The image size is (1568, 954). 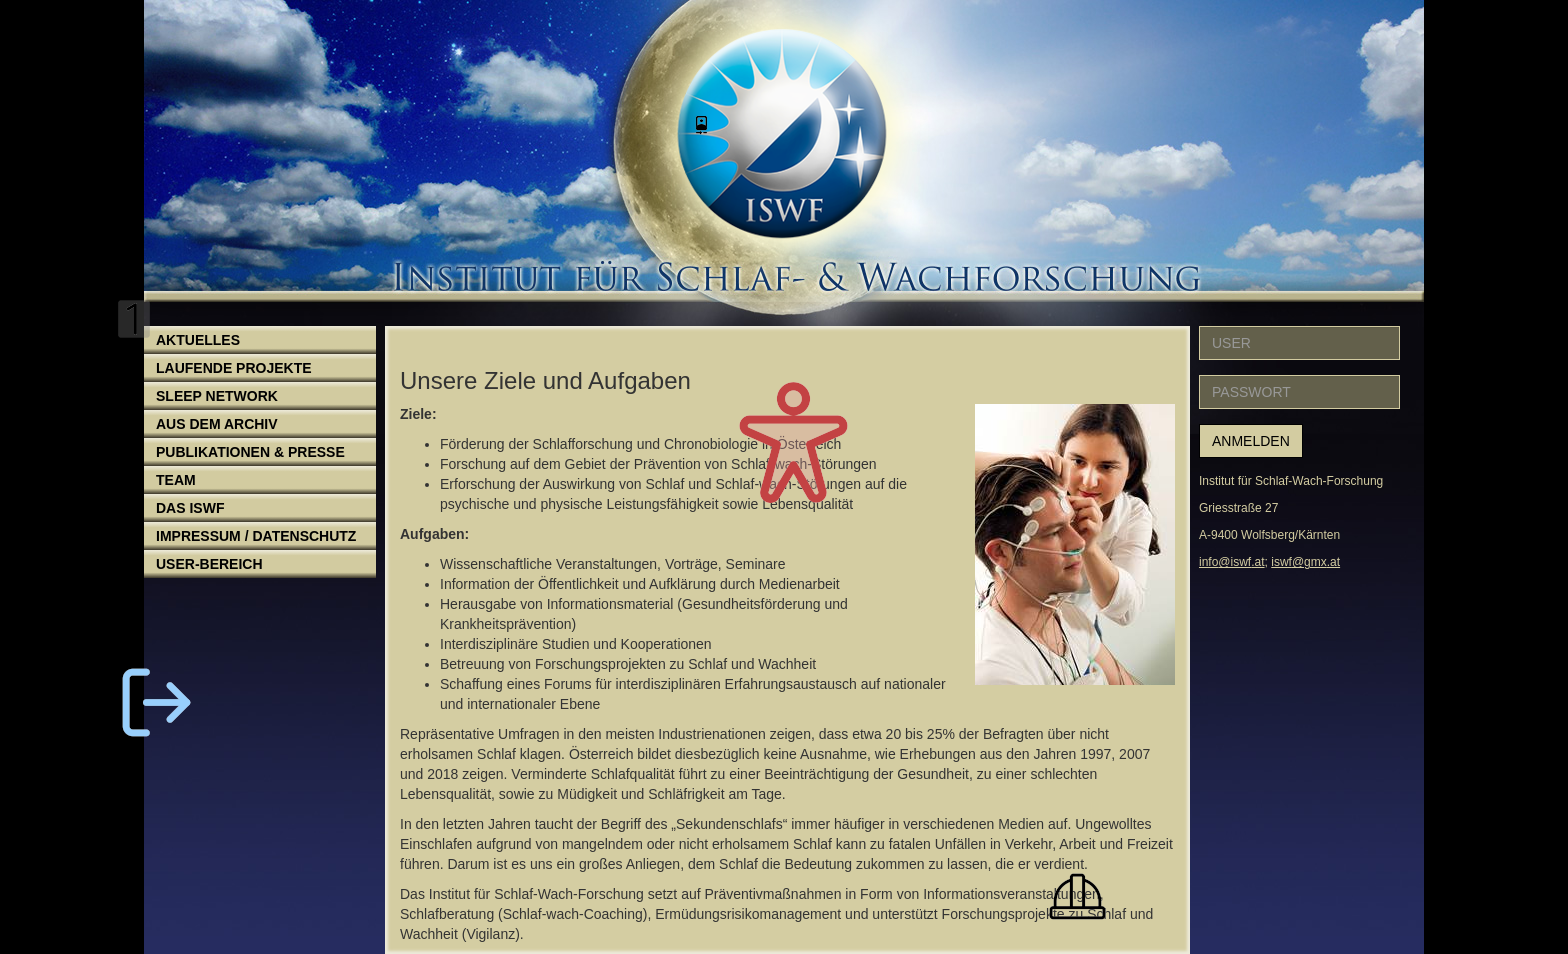 What do you see at coordinates (156, 702) in the screenshot?
I see `log out of your account` at bounding box center [156, 702].